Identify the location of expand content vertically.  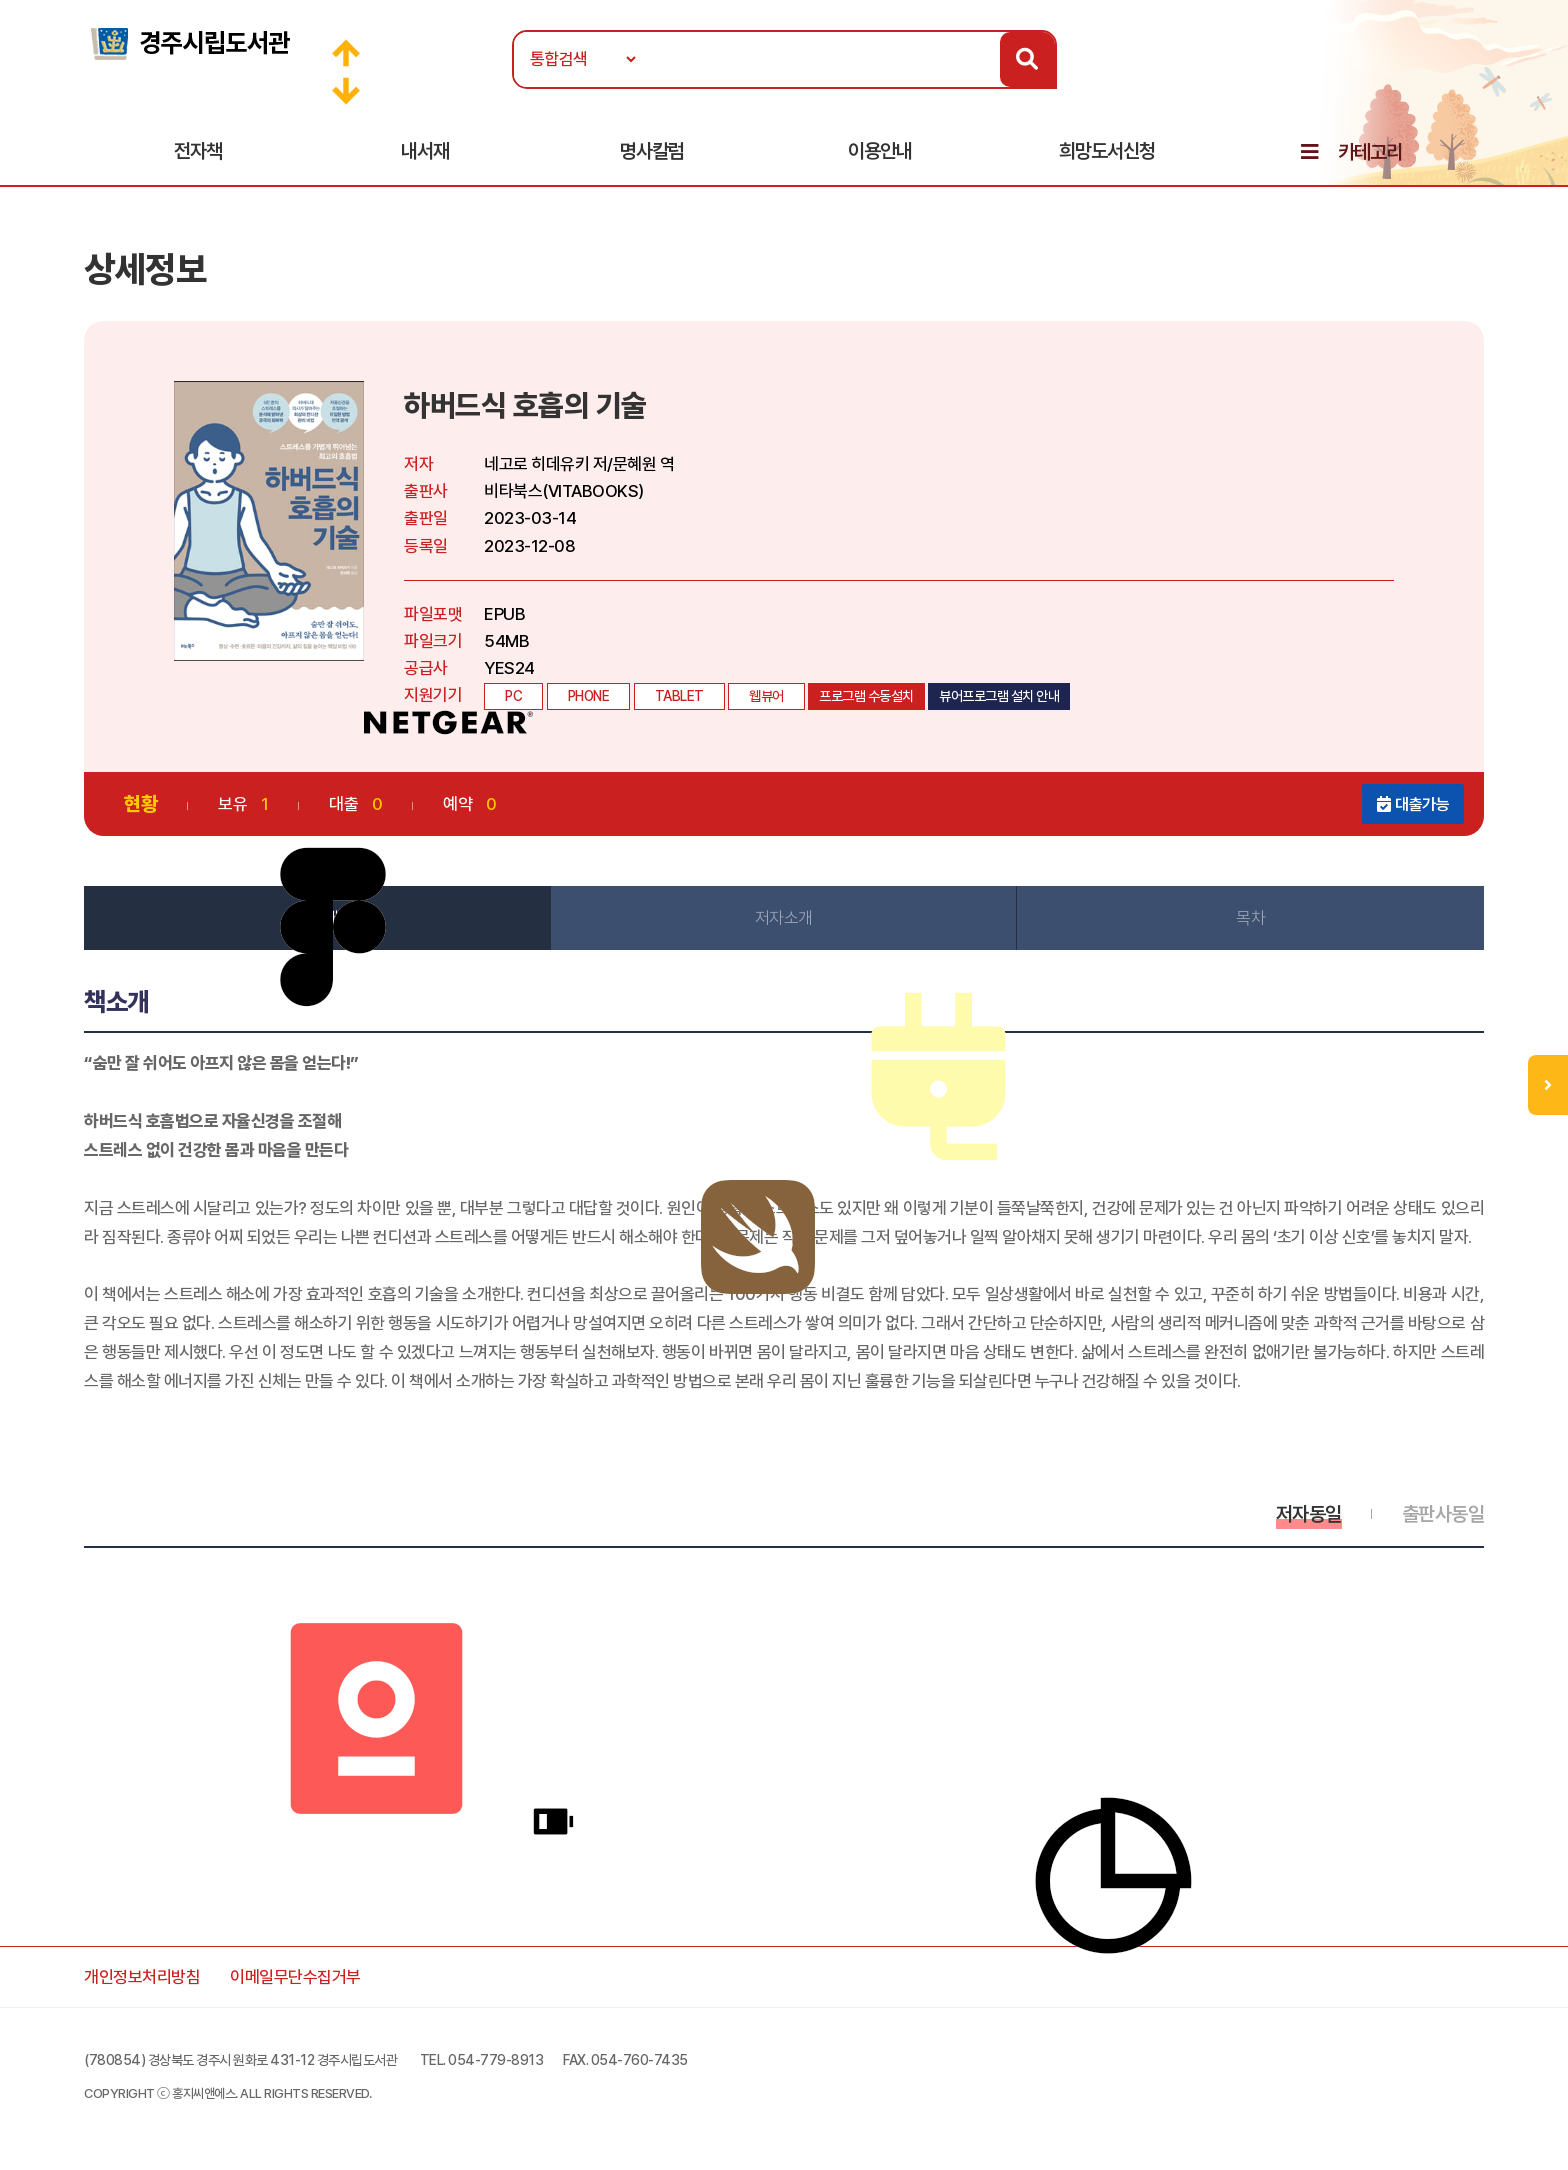
(346, 72).